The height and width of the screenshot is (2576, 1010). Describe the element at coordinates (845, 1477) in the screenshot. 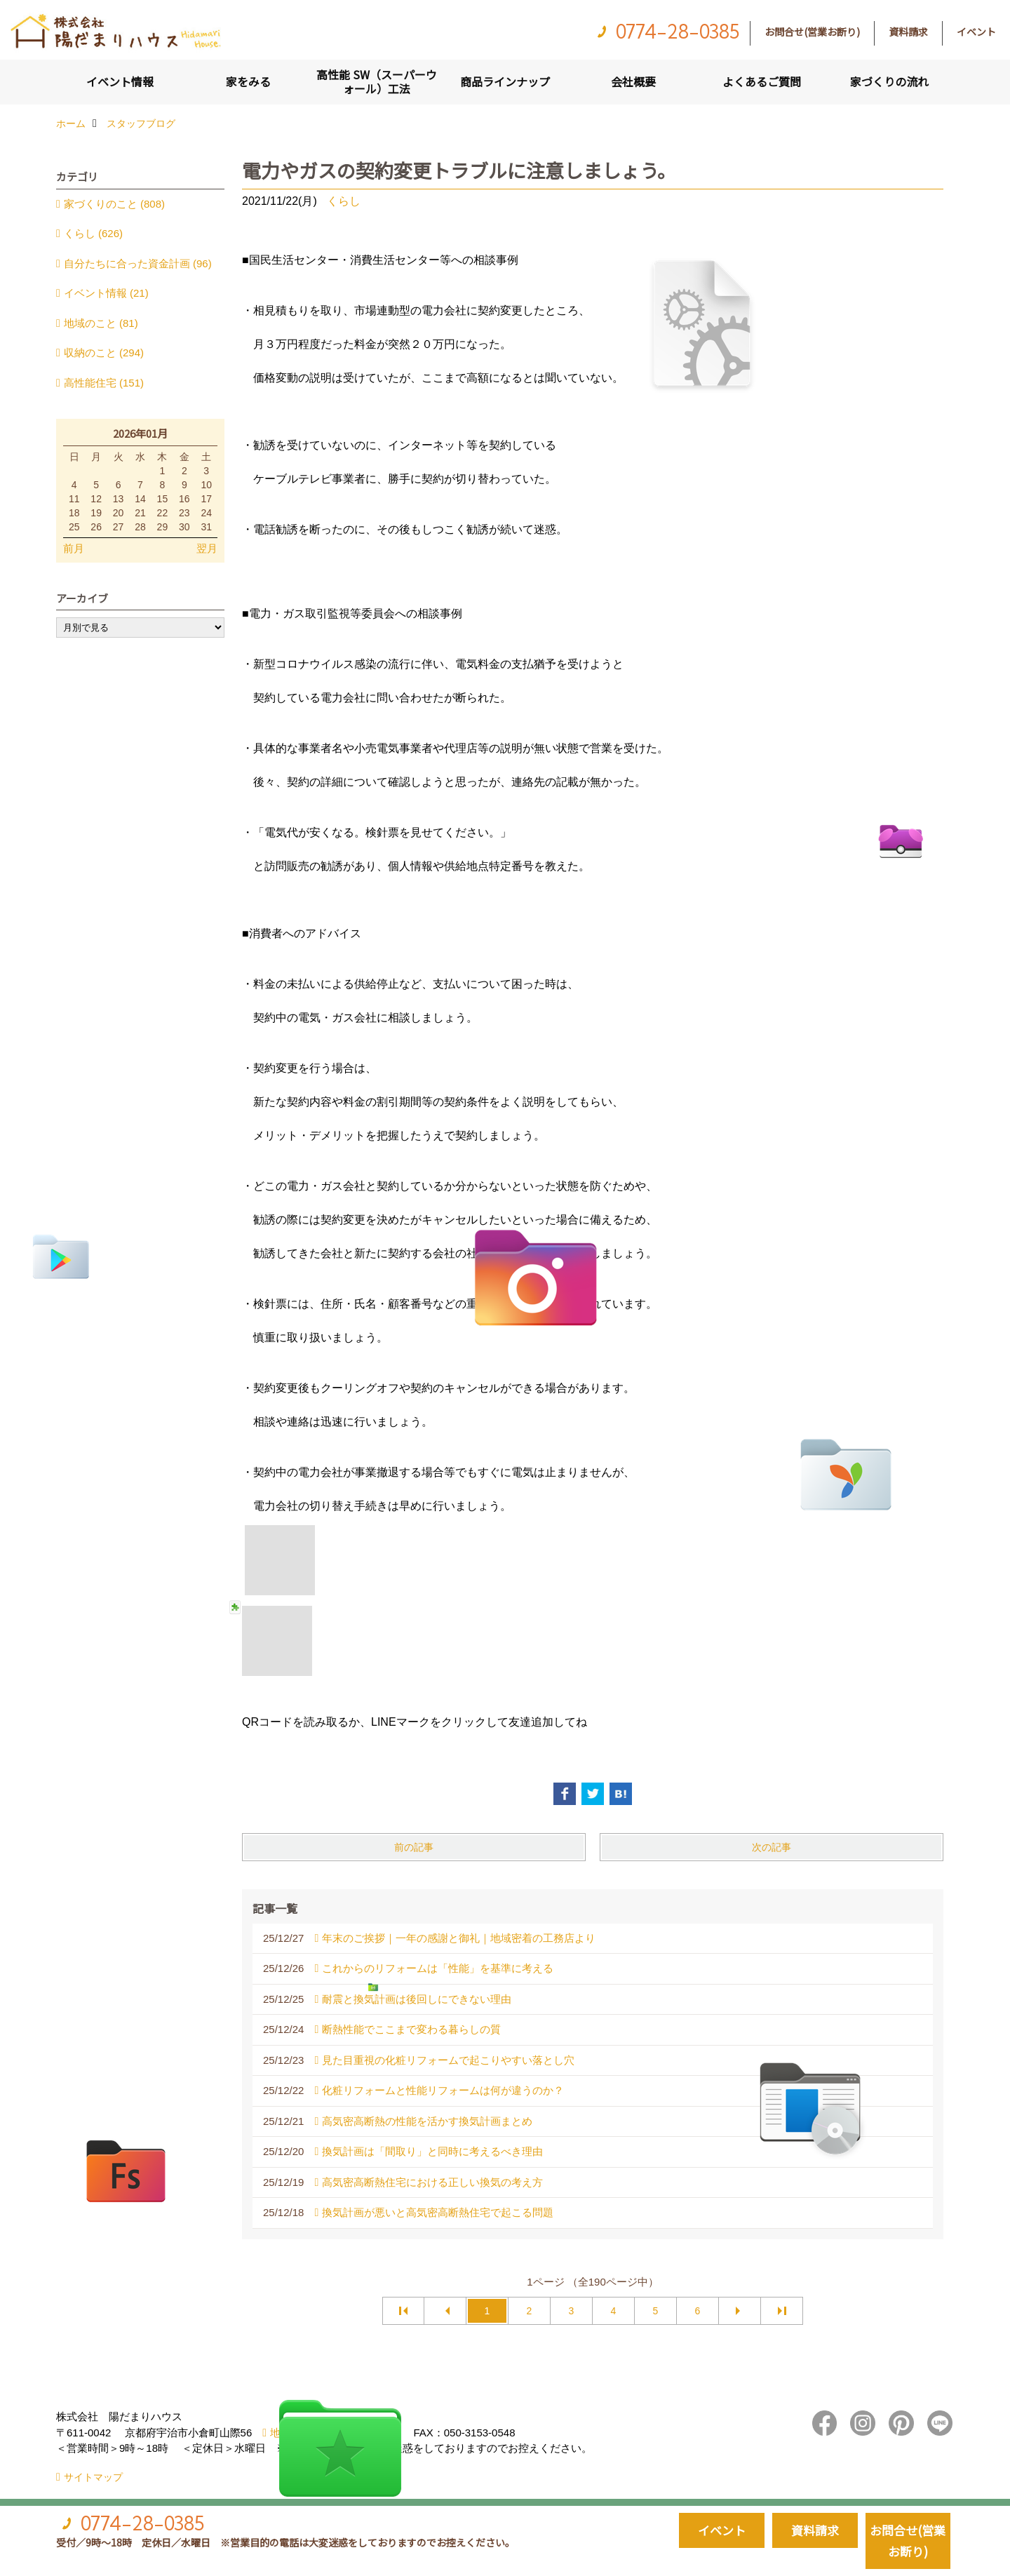

I see `open yii2 framework project folder` at that location.